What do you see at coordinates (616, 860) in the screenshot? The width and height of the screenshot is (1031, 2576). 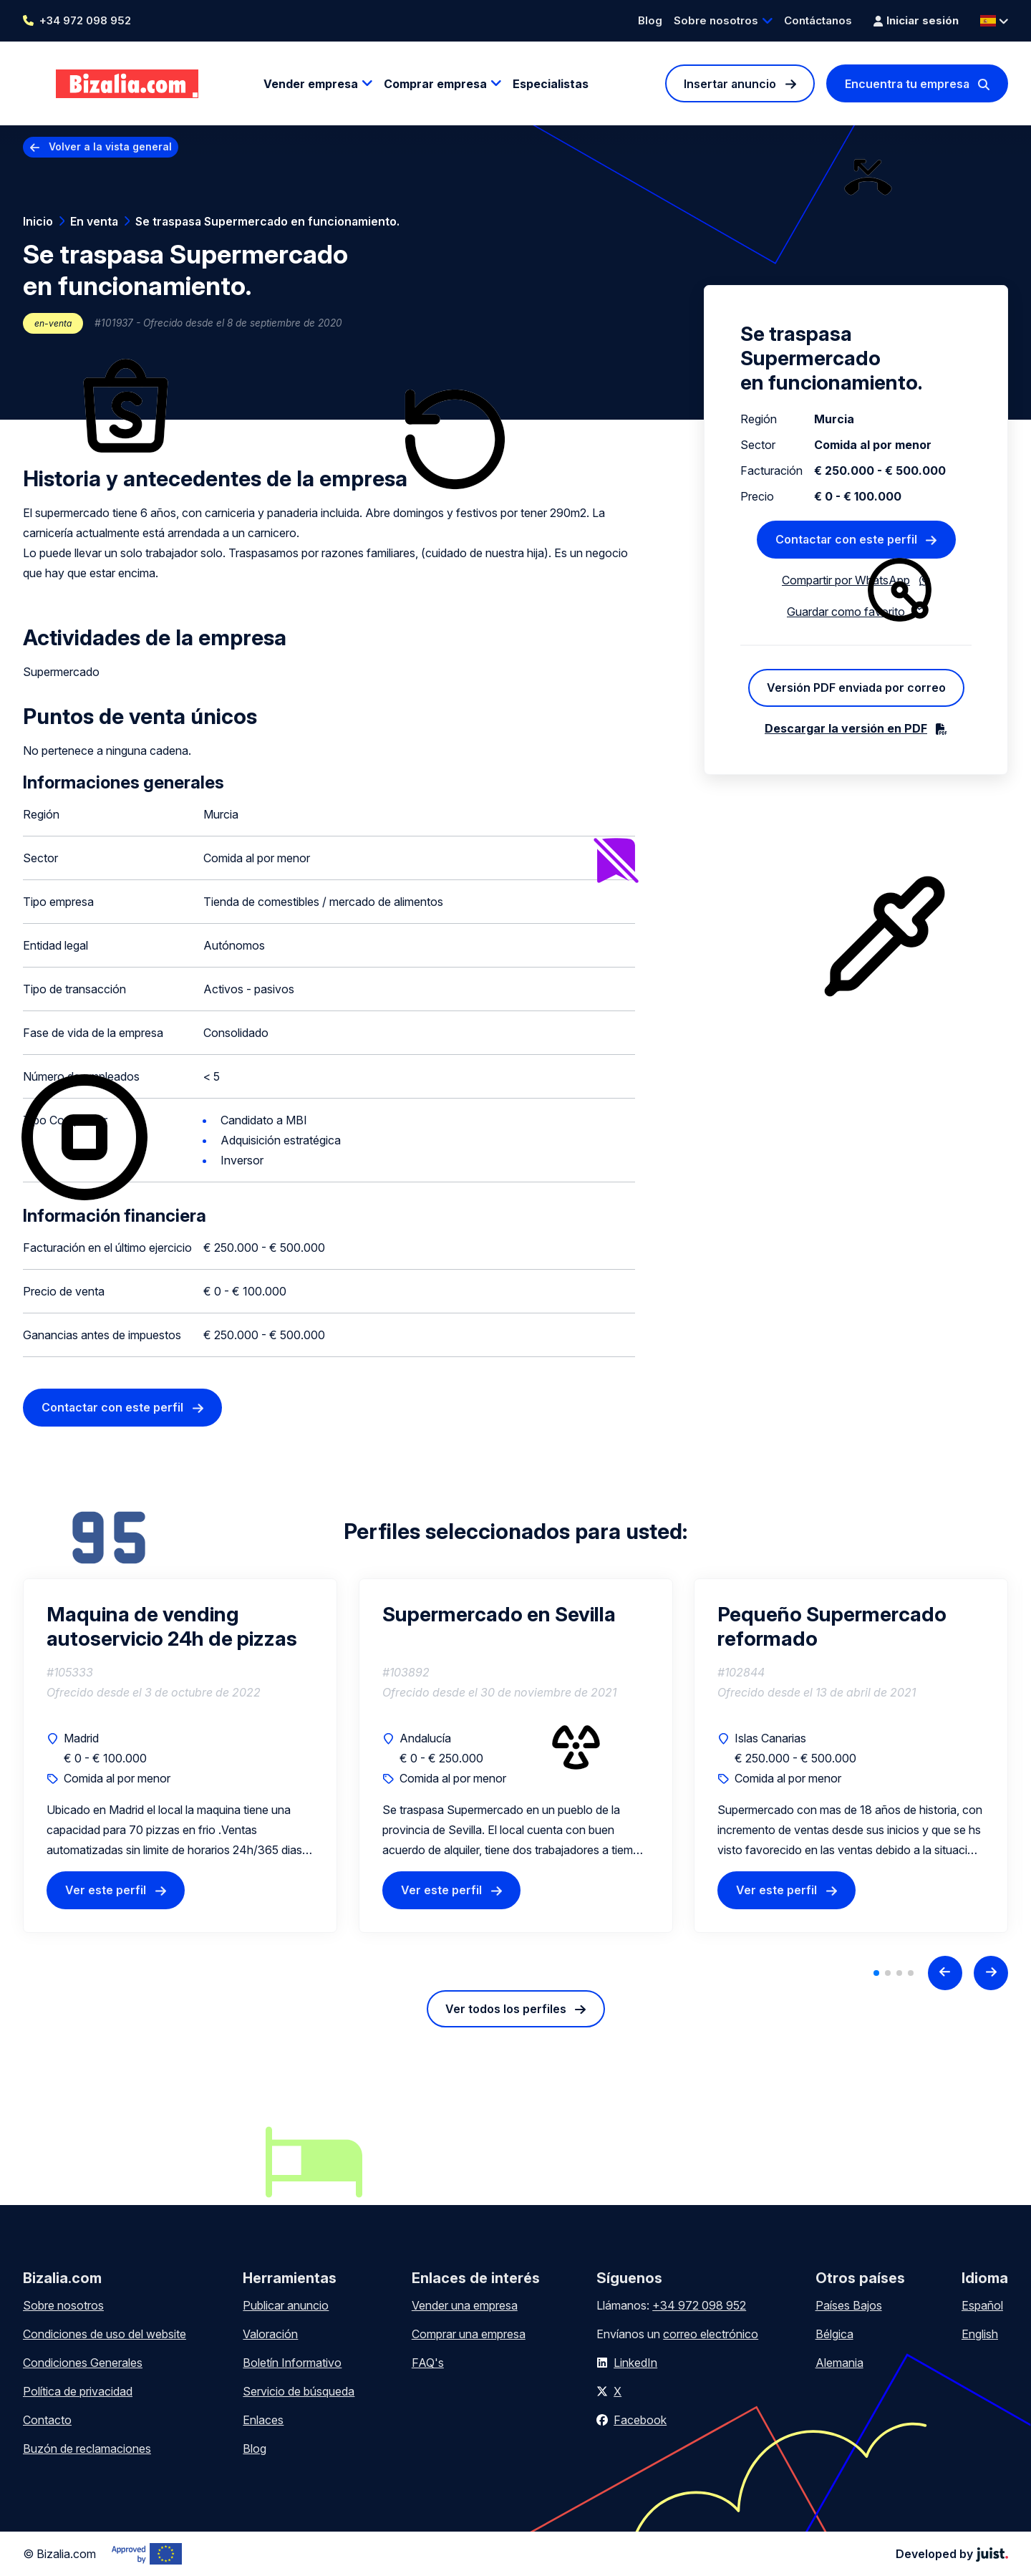 I see `remove from bookmarks` at bounding box center [616, 860].